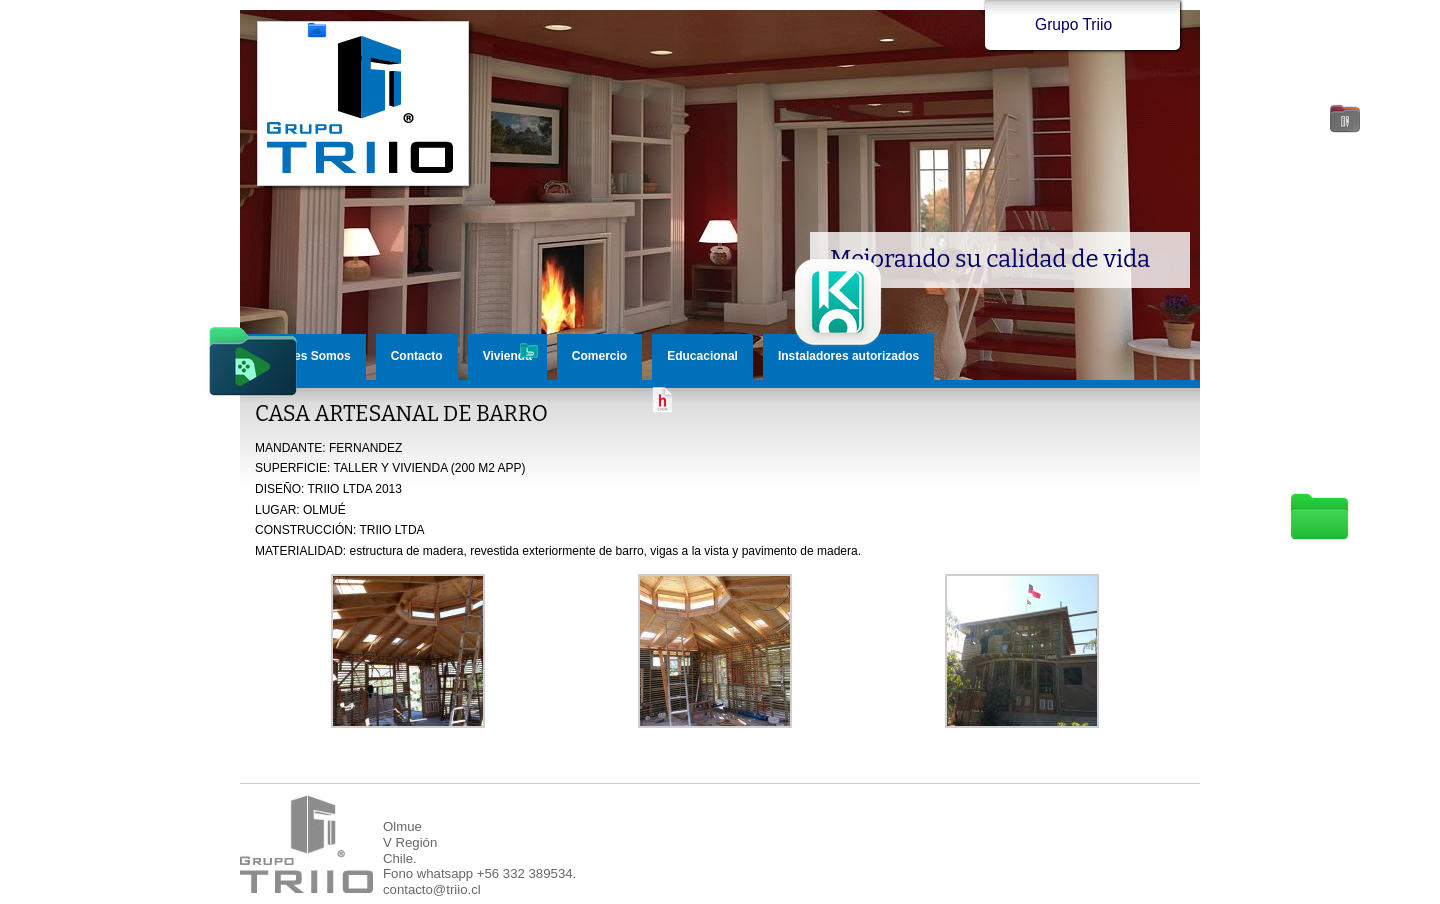 Image resolution: width=1440 pixels, height=904 pixels. What do you see at coordinates (529, 351) in the screenshot?
I see `open taaghche app files folder` at bounding box center [529, 351].